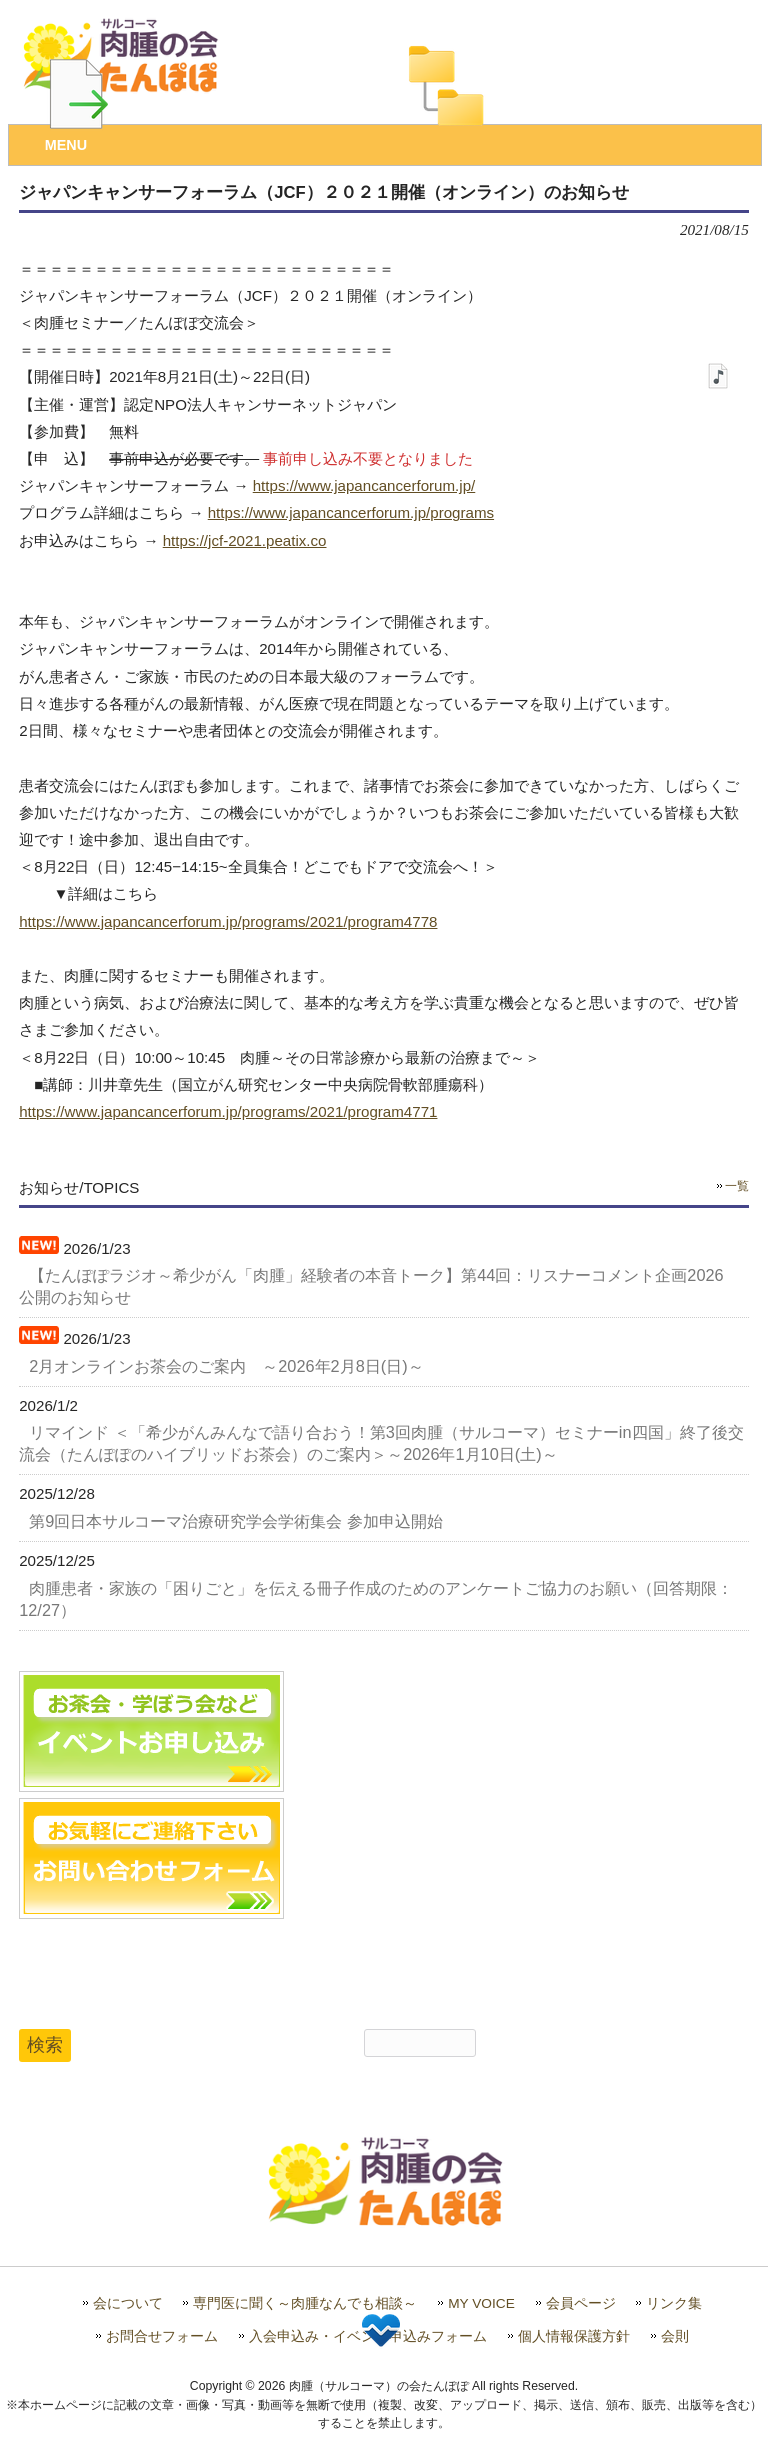 This screenshot has height=2438, width=768. I want to click on view folder hierarchy or directory structure, so click(448, 85).